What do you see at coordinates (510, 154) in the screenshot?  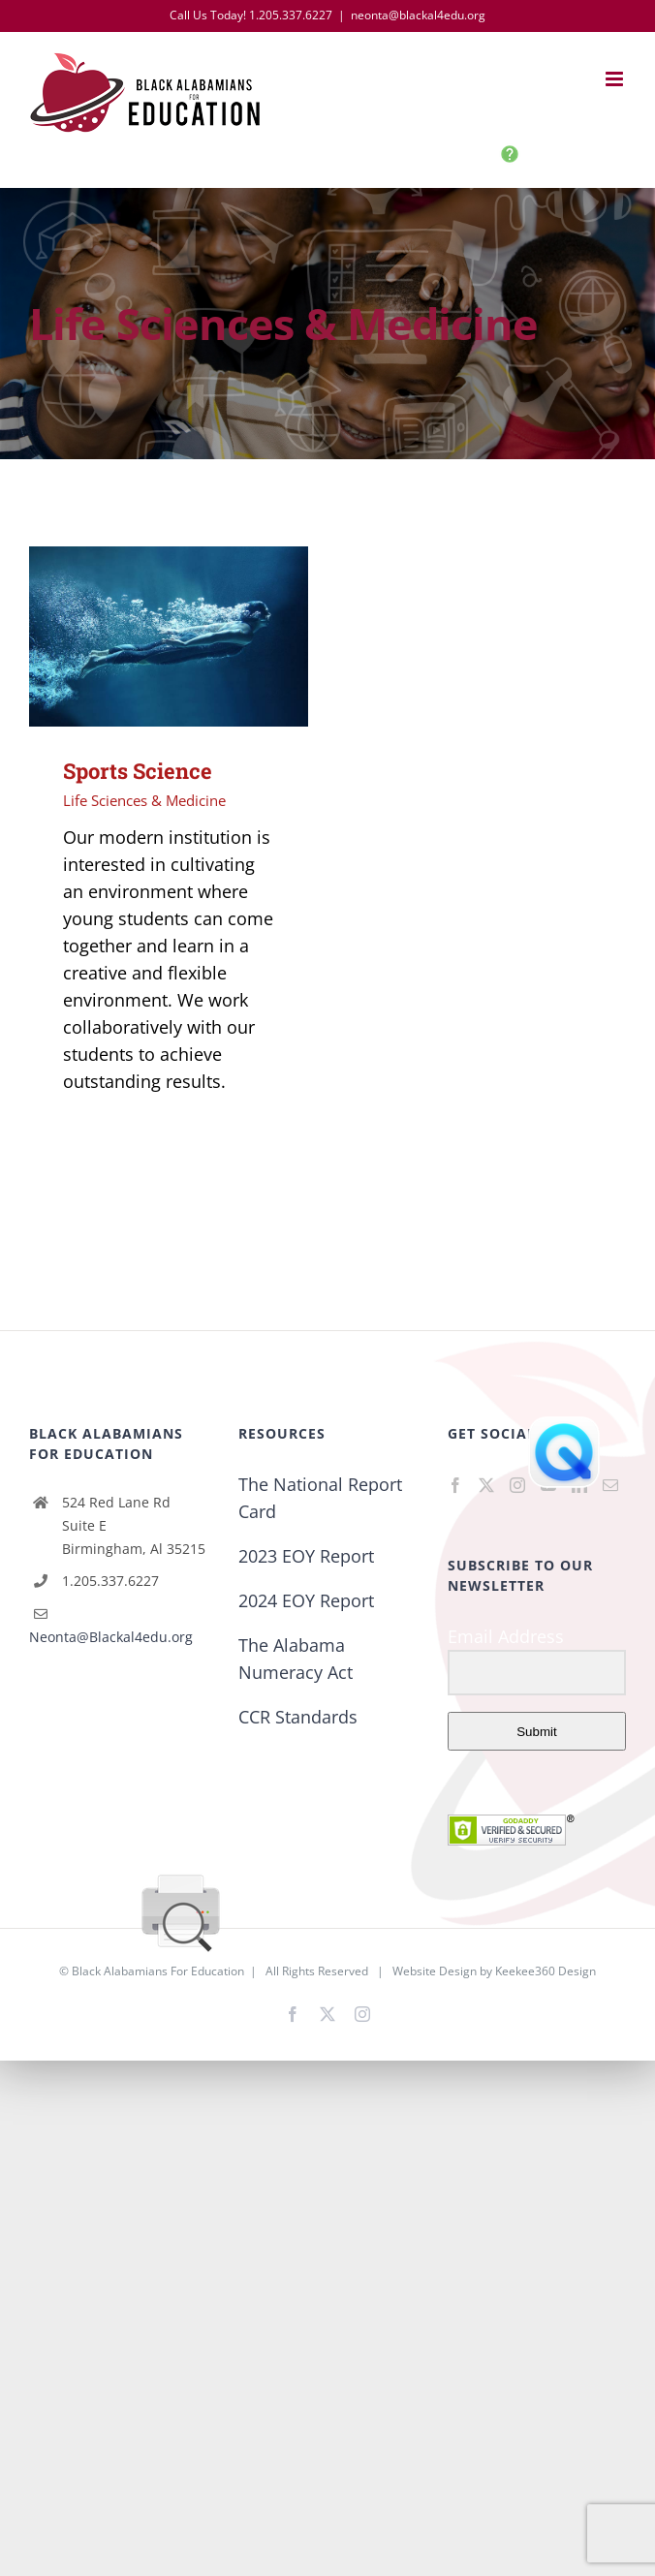 I see `indicates unknown or unrecognized file status` at bounding box center [510, 154].